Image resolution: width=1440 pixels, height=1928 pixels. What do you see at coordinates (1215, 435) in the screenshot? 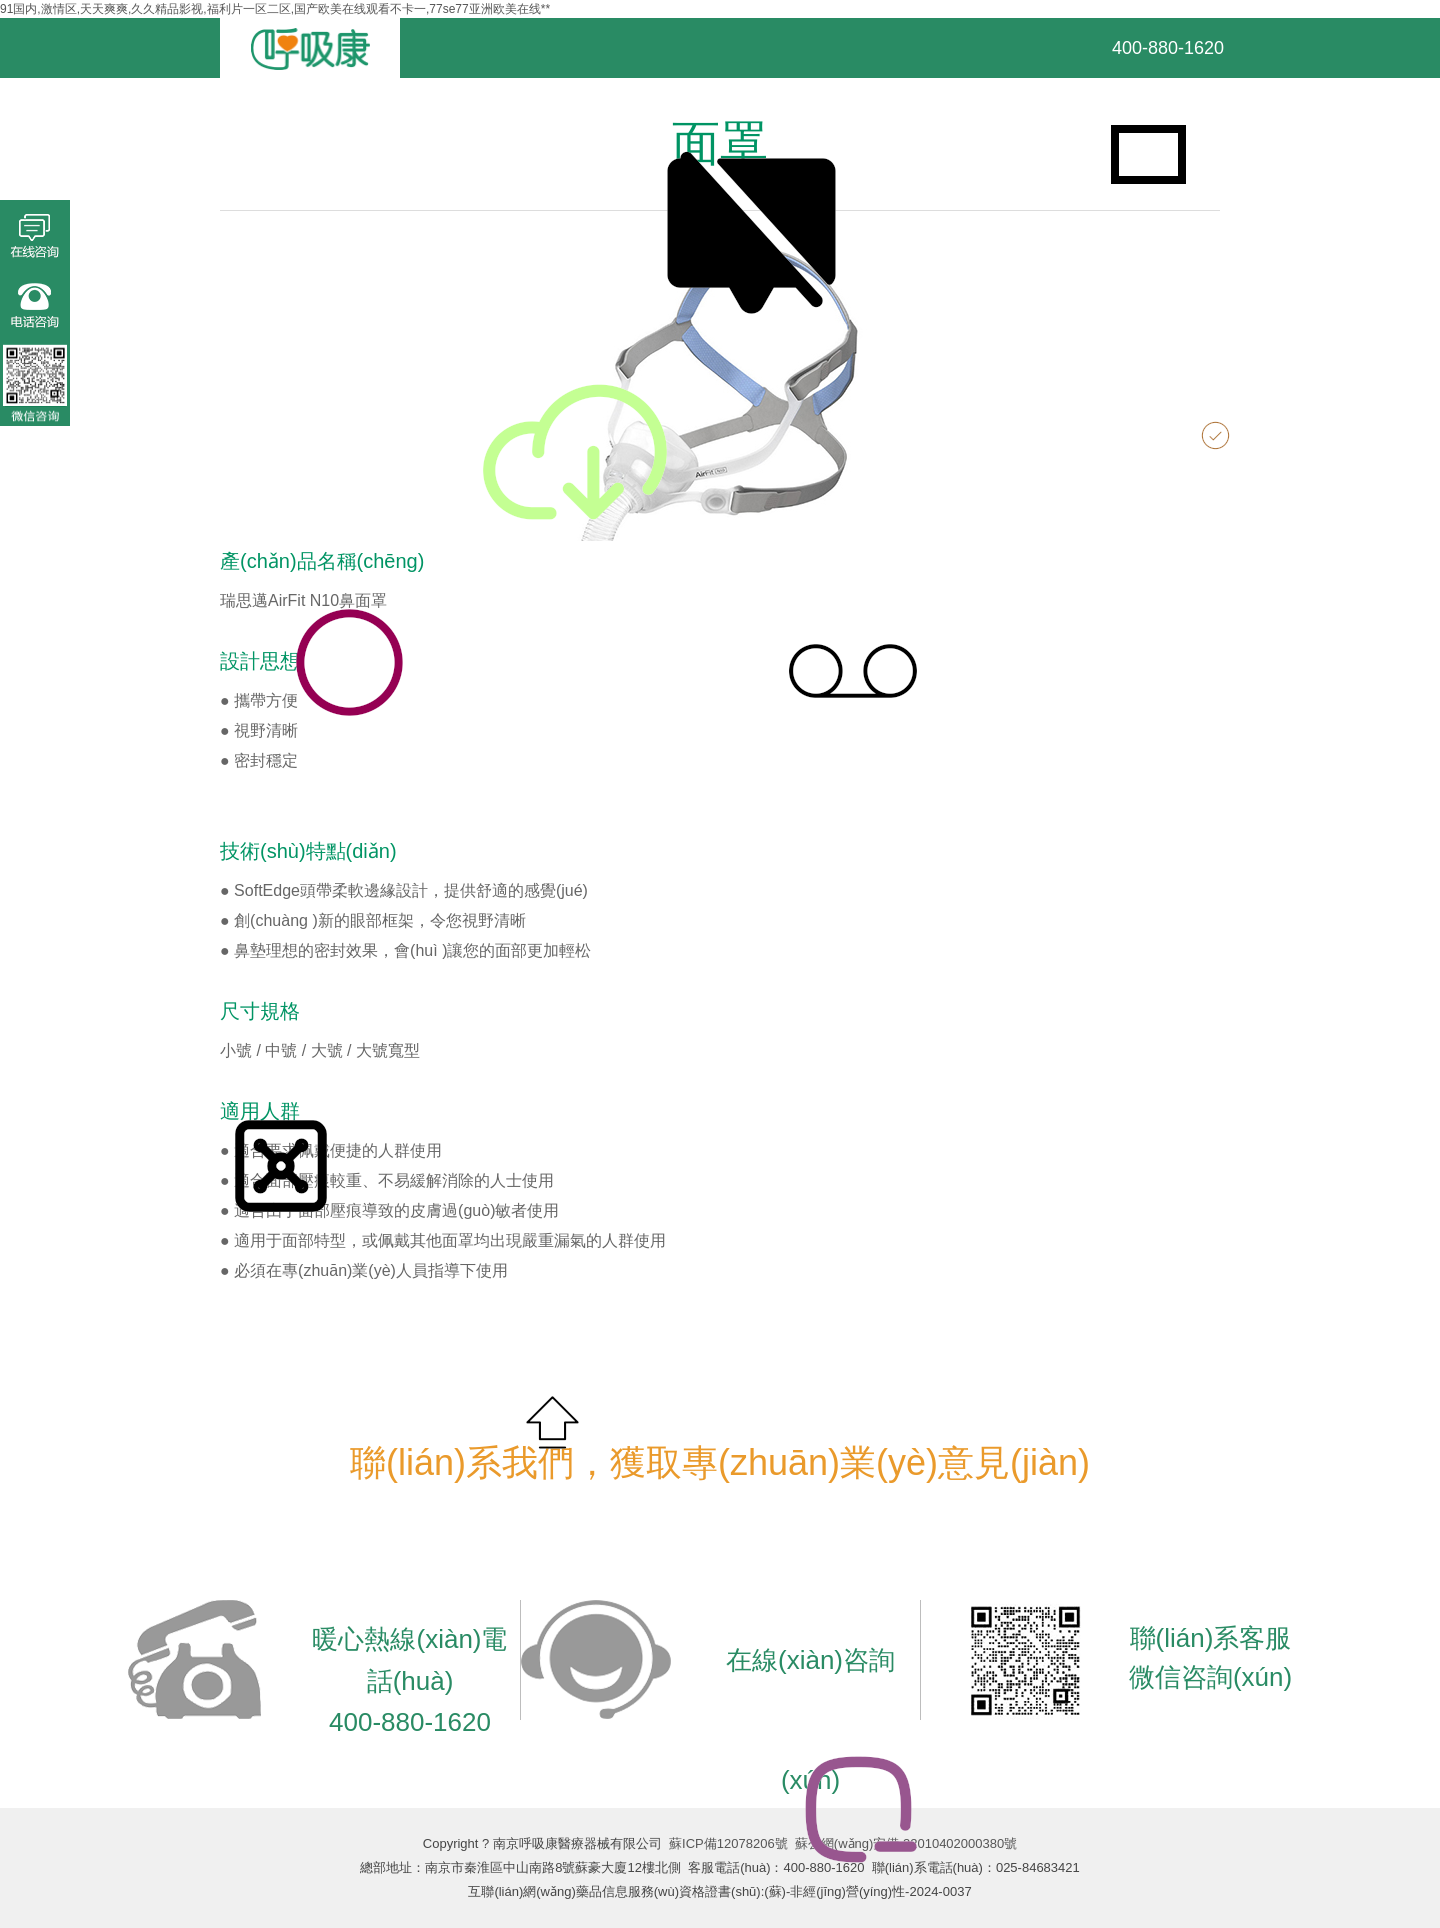
I see `confirms a completed action or task` at bounding box center [1215, 435].